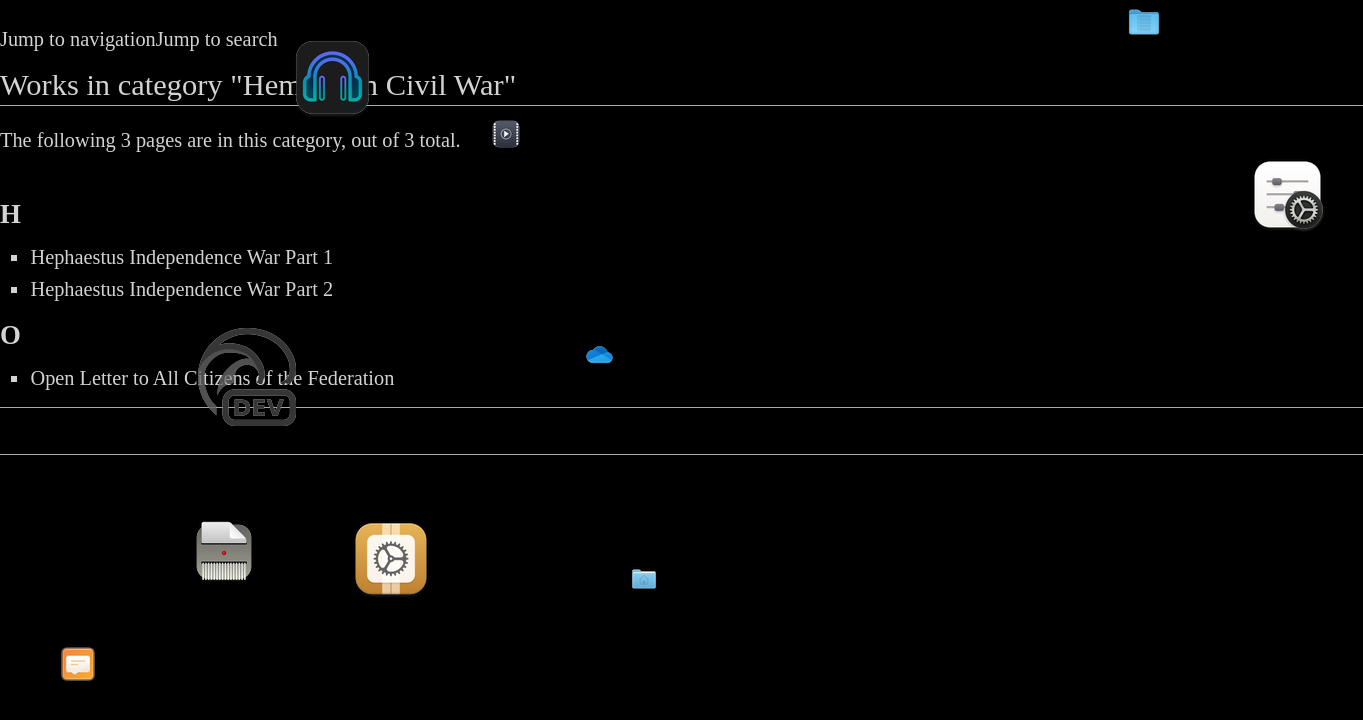  I want to click on open spotube music streaming app, so click(332, 77).